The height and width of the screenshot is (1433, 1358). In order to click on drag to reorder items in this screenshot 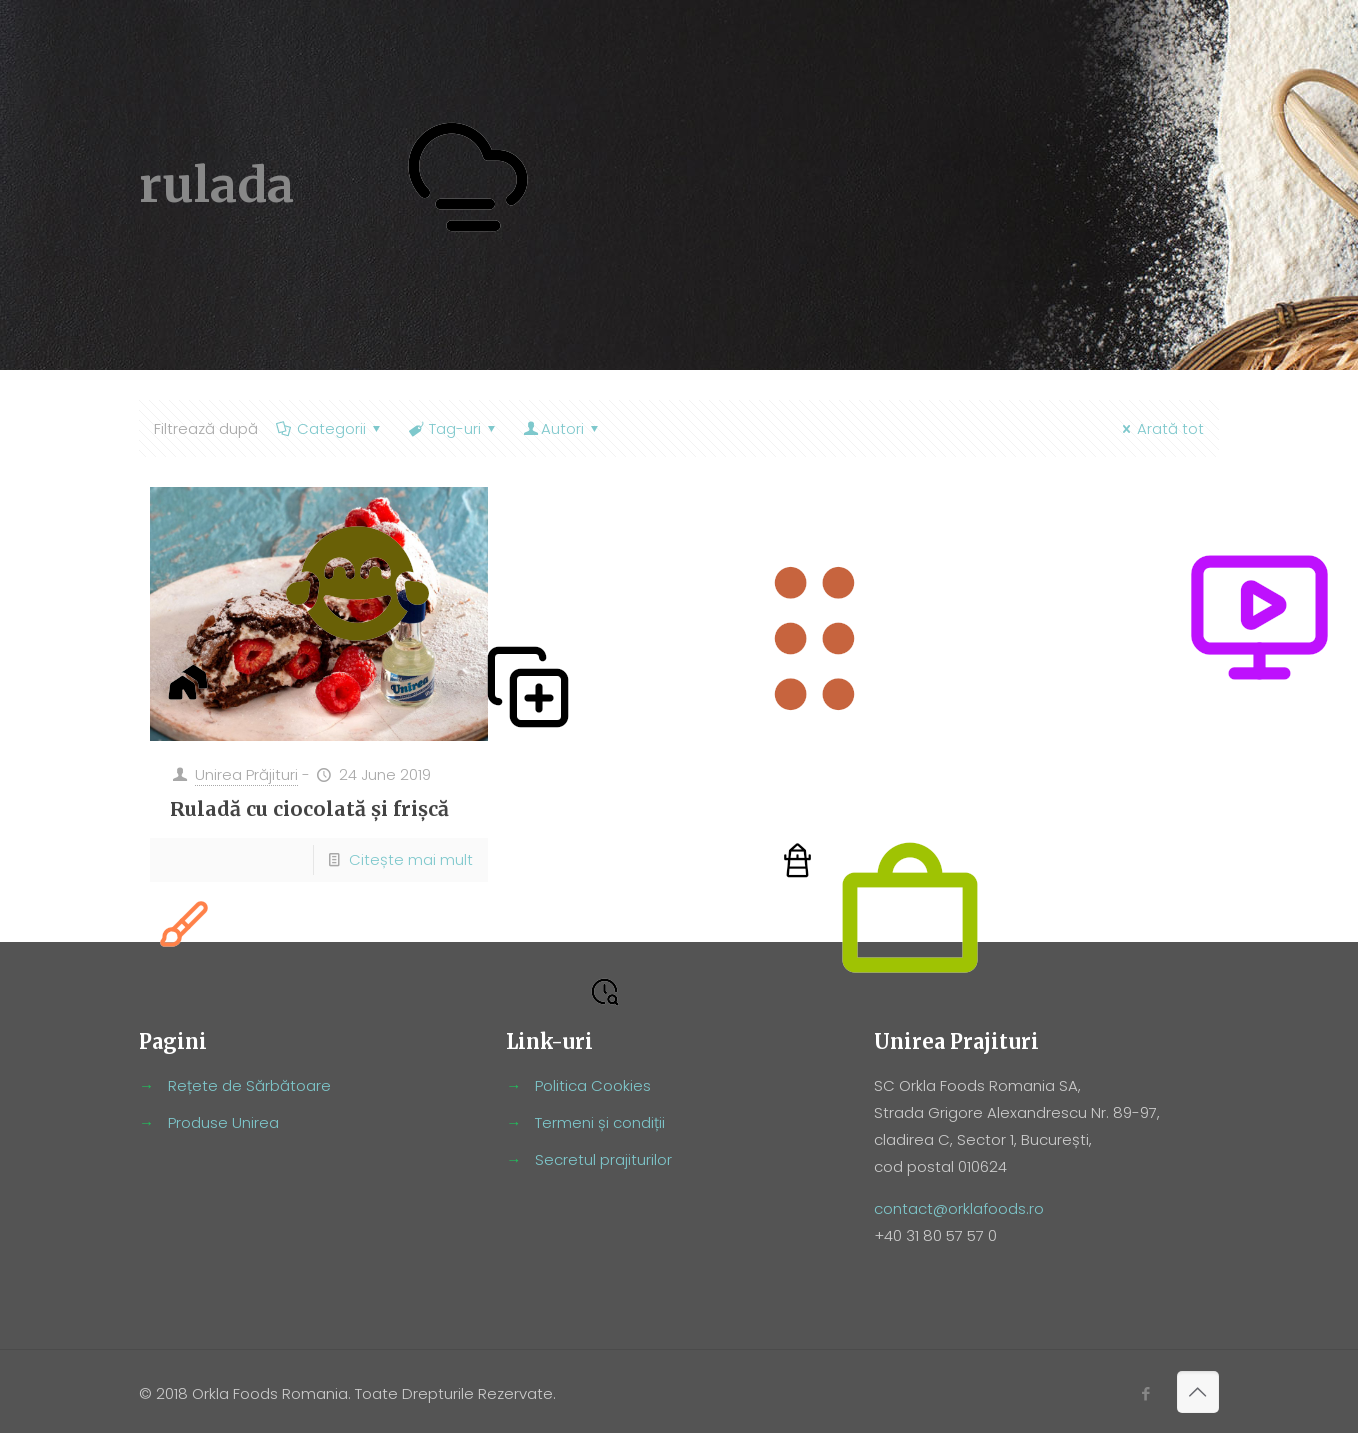, I will do `click(814, 638)`.